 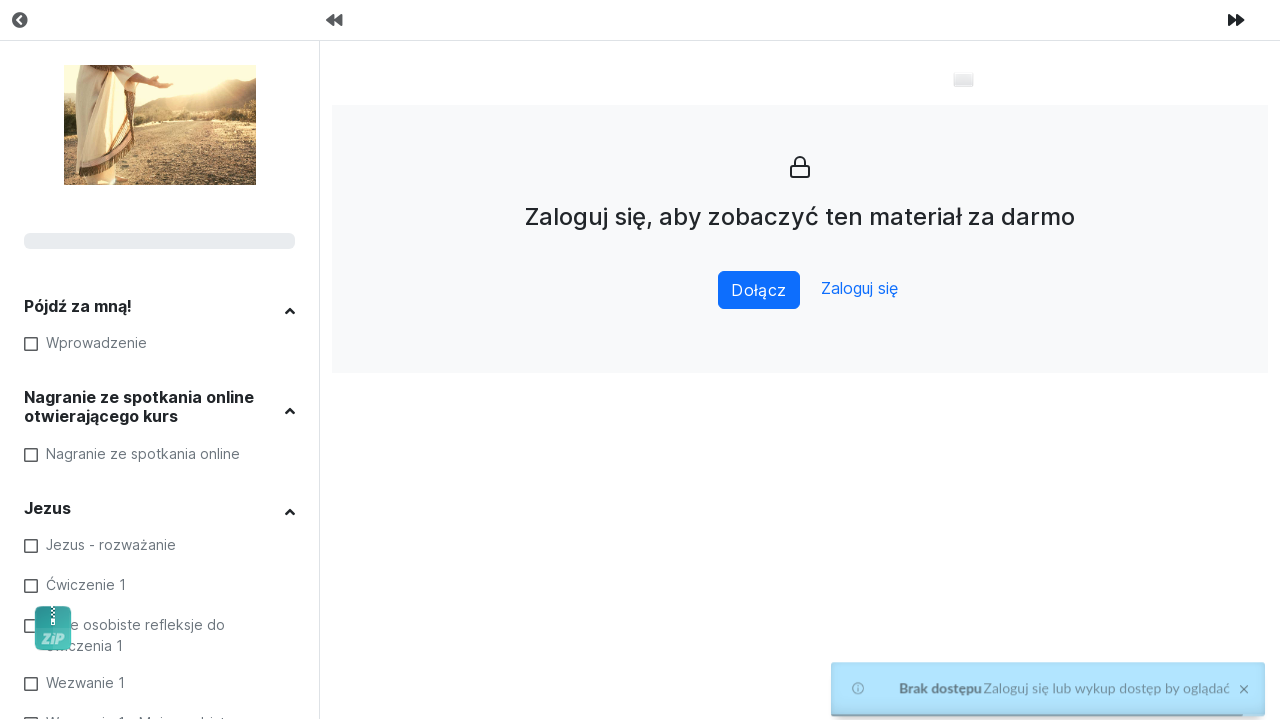 I want to click on magic trackpad connected via bluetooth, so click(x=963, y=79).